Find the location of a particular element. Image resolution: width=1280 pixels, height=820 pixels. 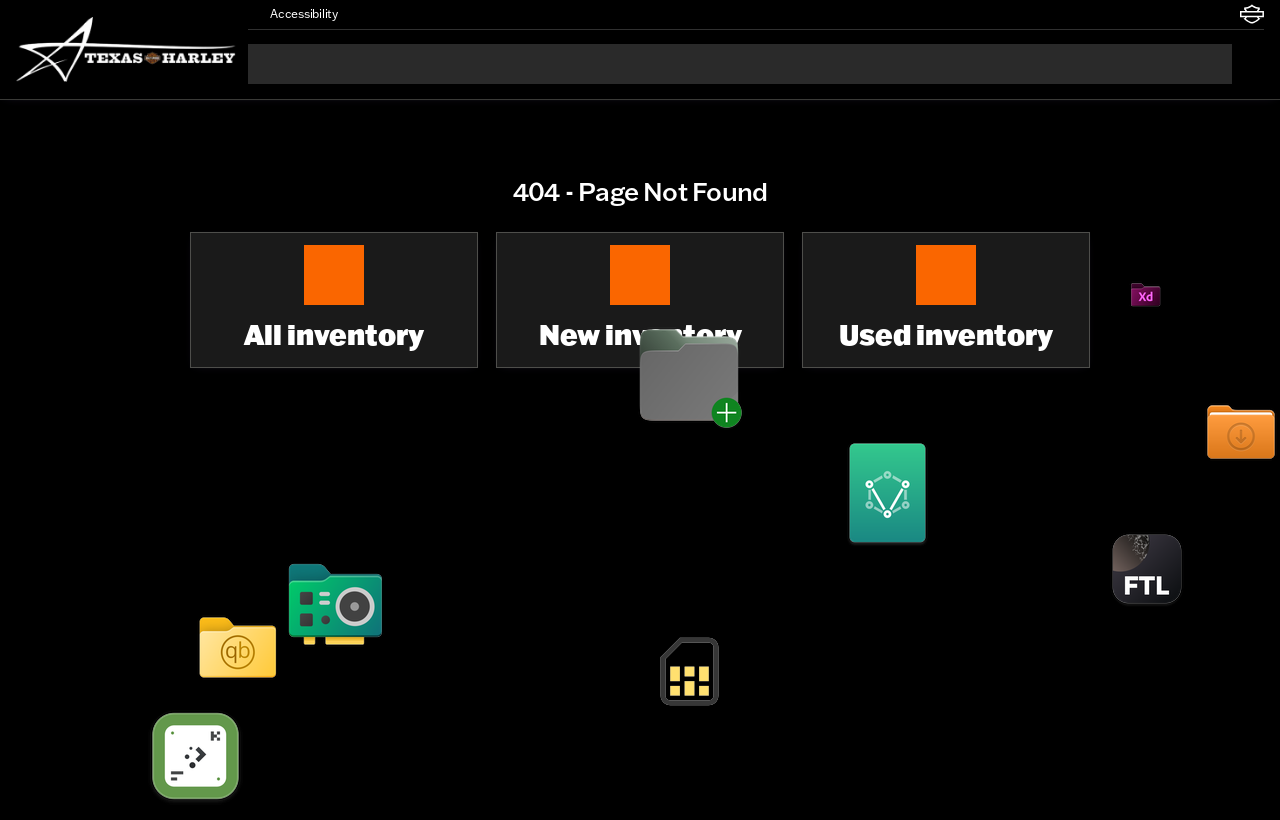

access your downloads folder is located at coordinates (1241, 432).